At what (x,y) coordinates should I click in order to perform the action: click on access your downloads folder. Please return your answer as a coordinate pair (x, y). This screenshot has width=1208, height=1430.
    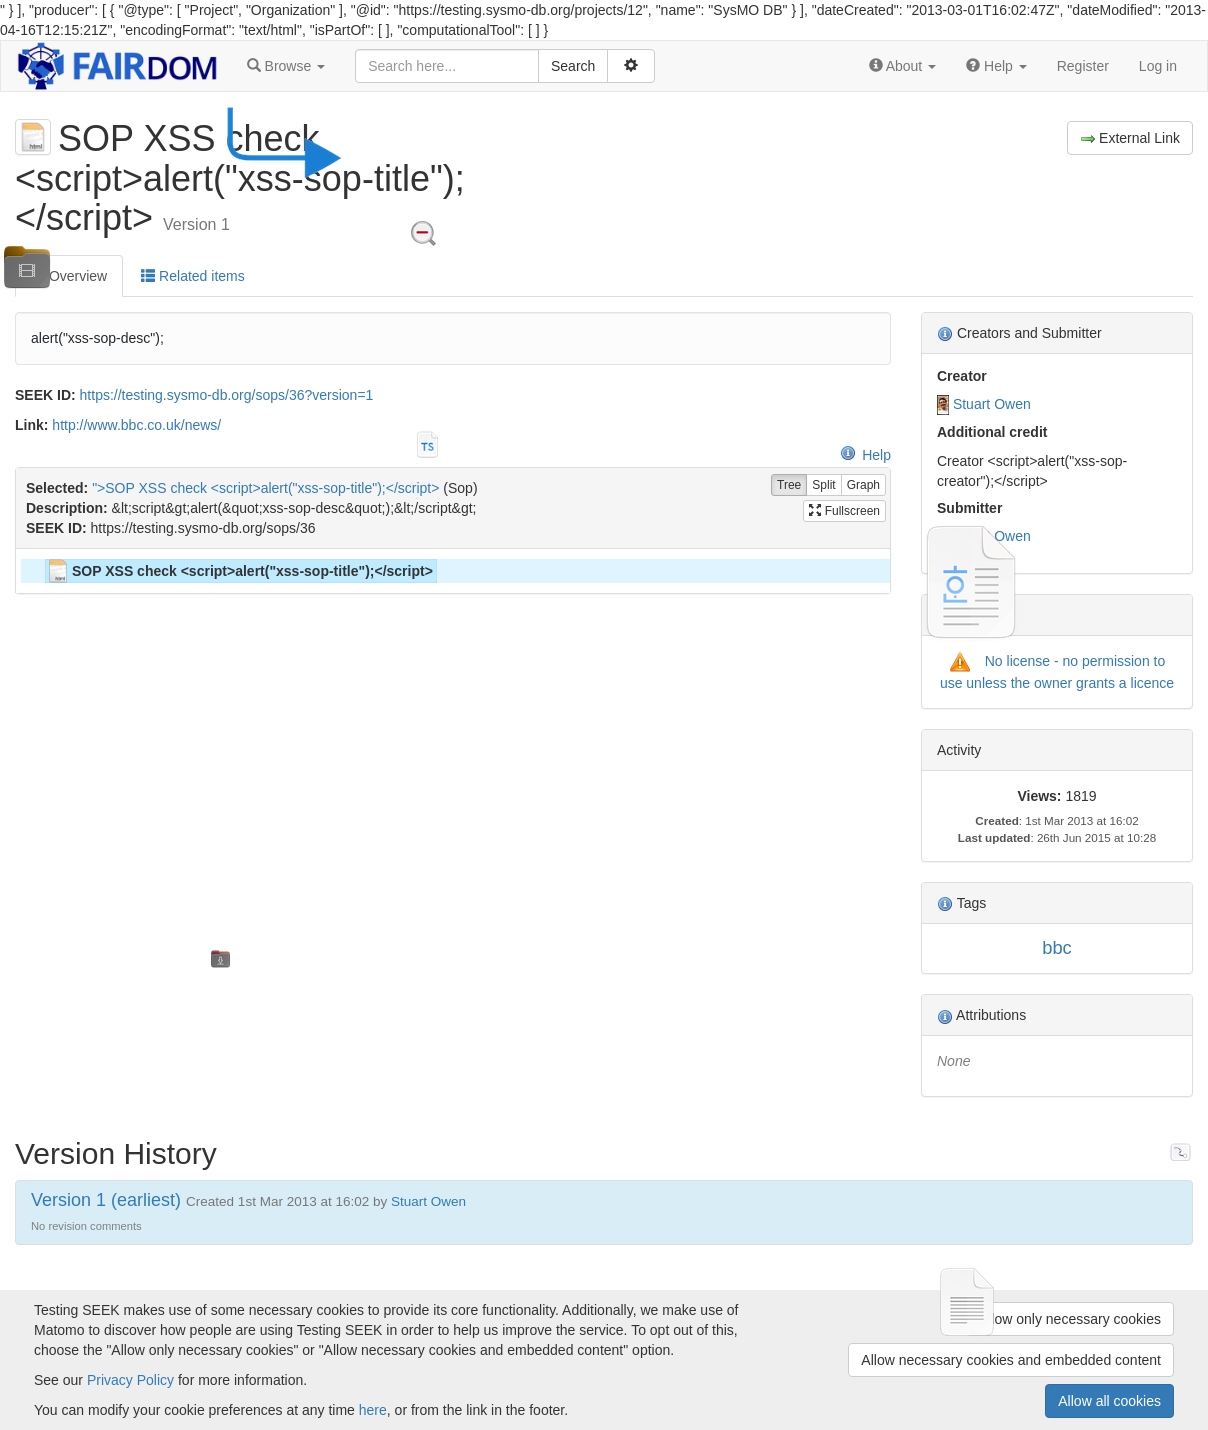
    Looking at the image, I should click on (220, 958).